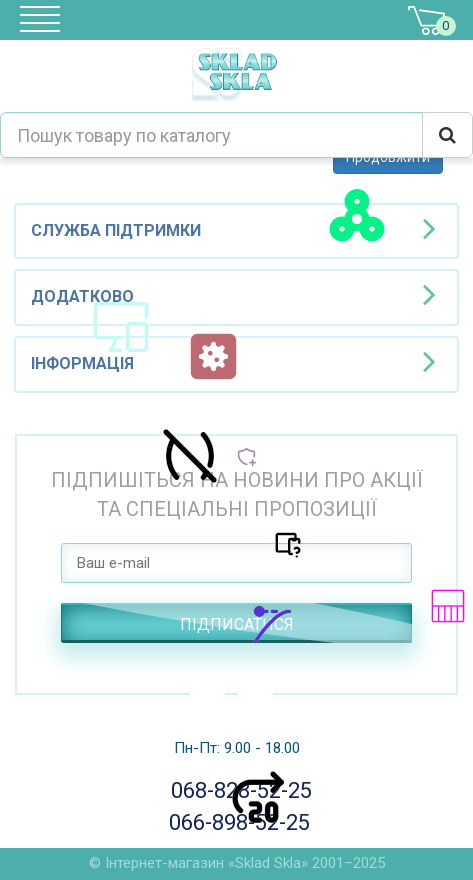 This screenshot has height=880, width=473. Describe the element at coordinates (246, 456) in the screenshot. I see `add new security protection` at that location.